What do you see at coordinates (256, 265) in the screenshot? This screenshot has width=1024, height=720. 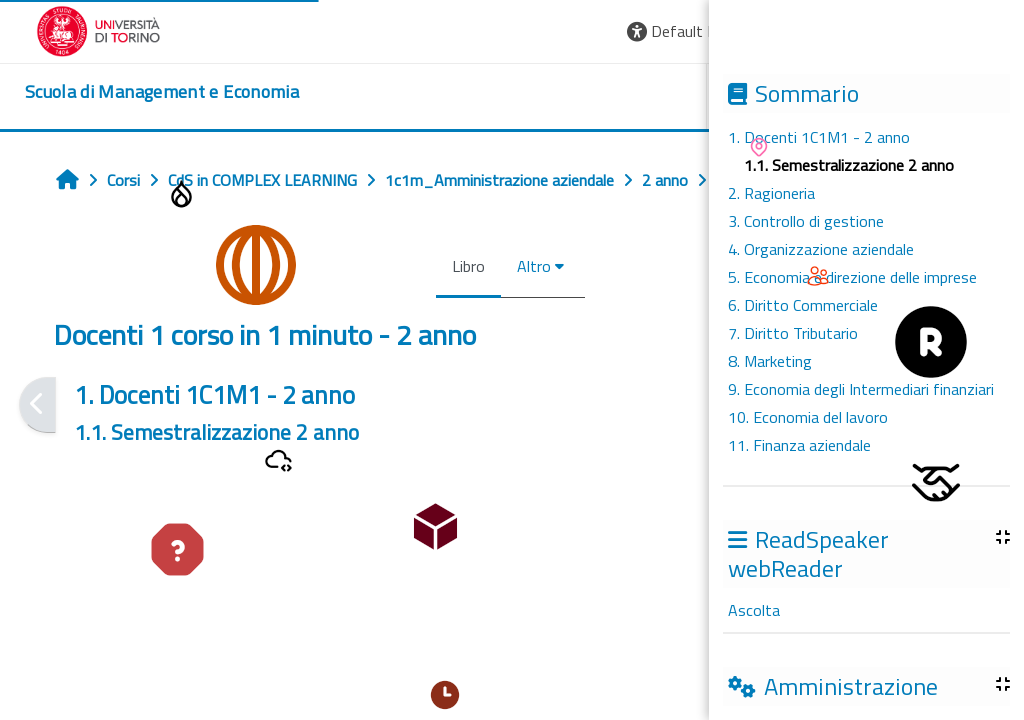 I see `view longitude or meridian lines on a map` at bounding box center [256, 265].